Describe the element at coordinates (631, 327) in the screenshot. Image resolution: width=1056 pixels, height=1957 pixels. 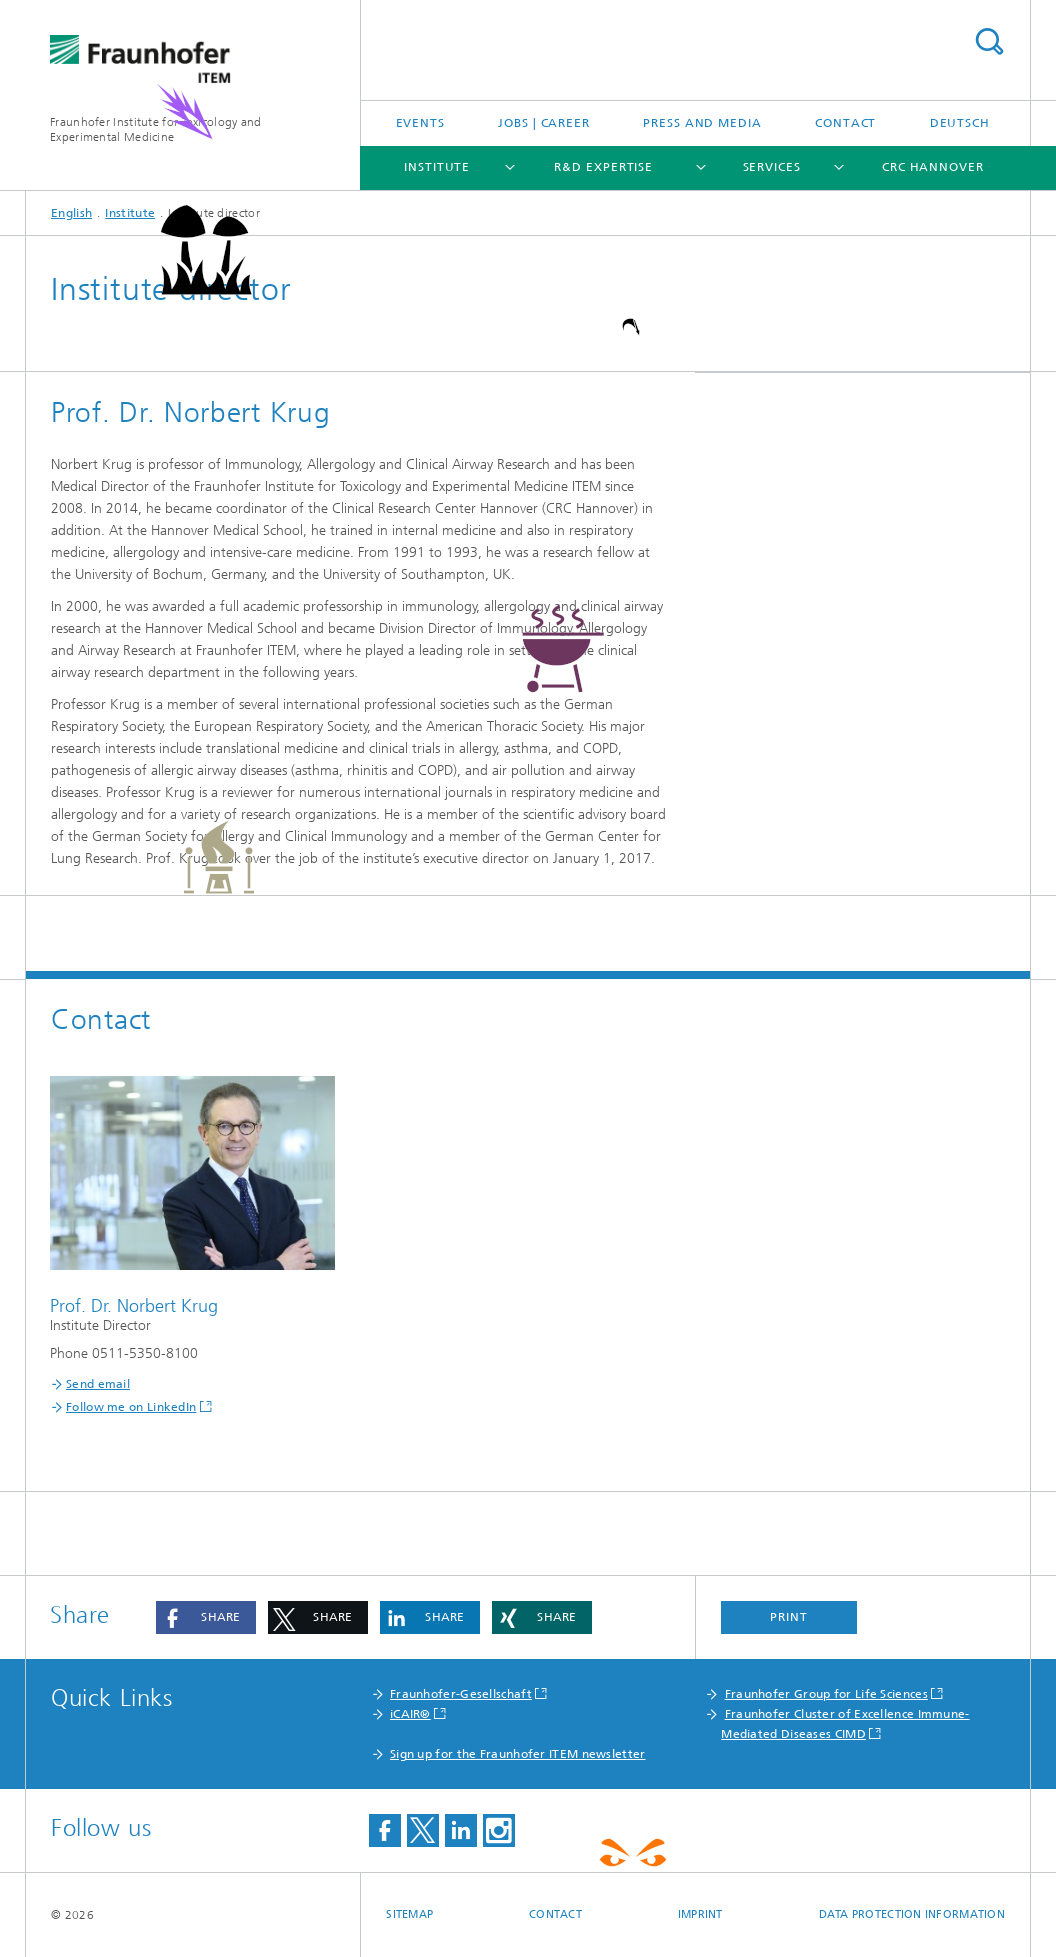
I see `launch or throw an attack in a game` at that location.